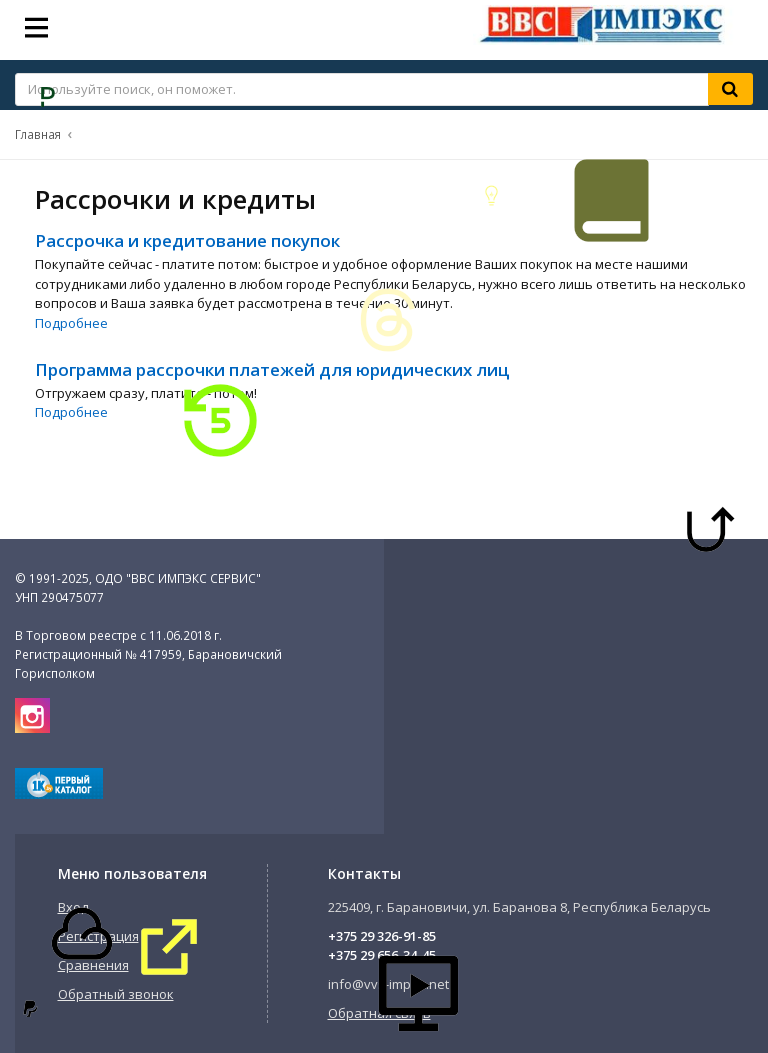 This screenshot has height=1053, width=768. What do you see at coordinates (491, 195) in the screenshot?
I see `medapps healthcare technology logo` at bounding box center [491, 195].